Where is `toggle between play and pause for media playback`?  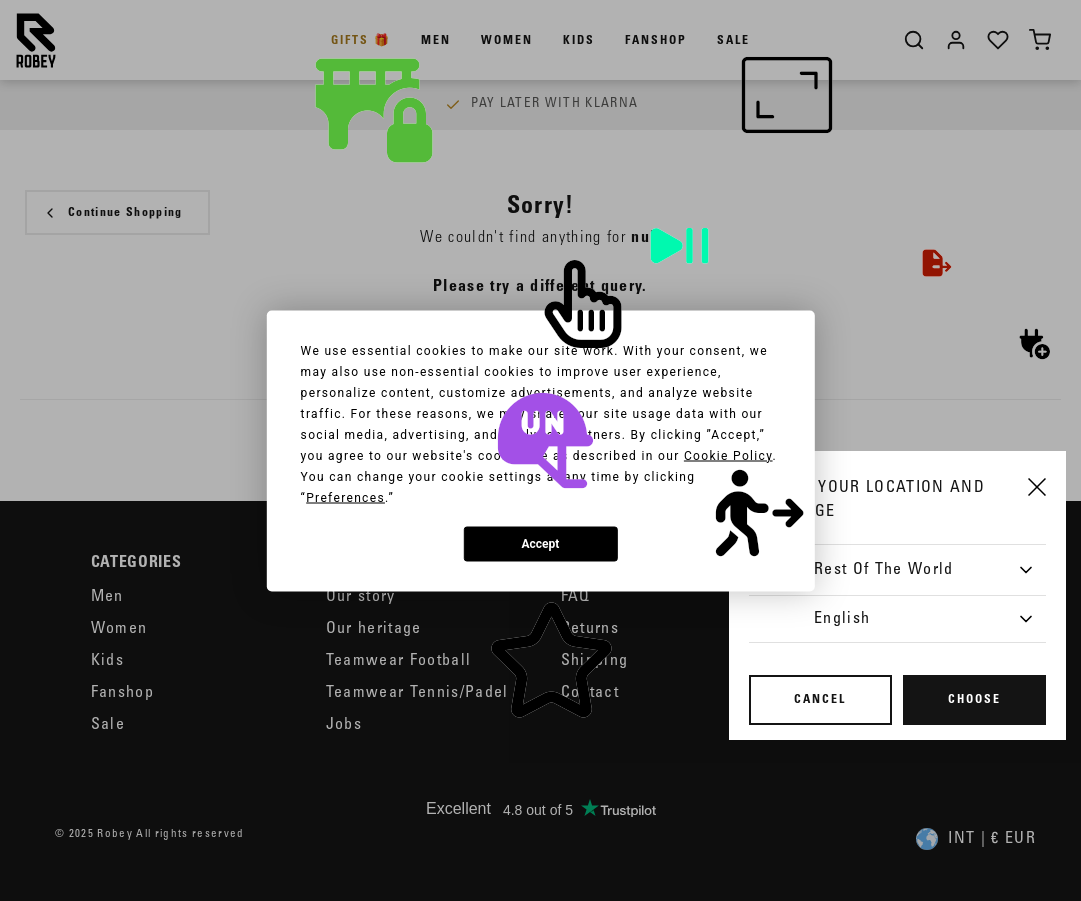 toggle between play and pause for media playback is located at coordinates (679, 243).